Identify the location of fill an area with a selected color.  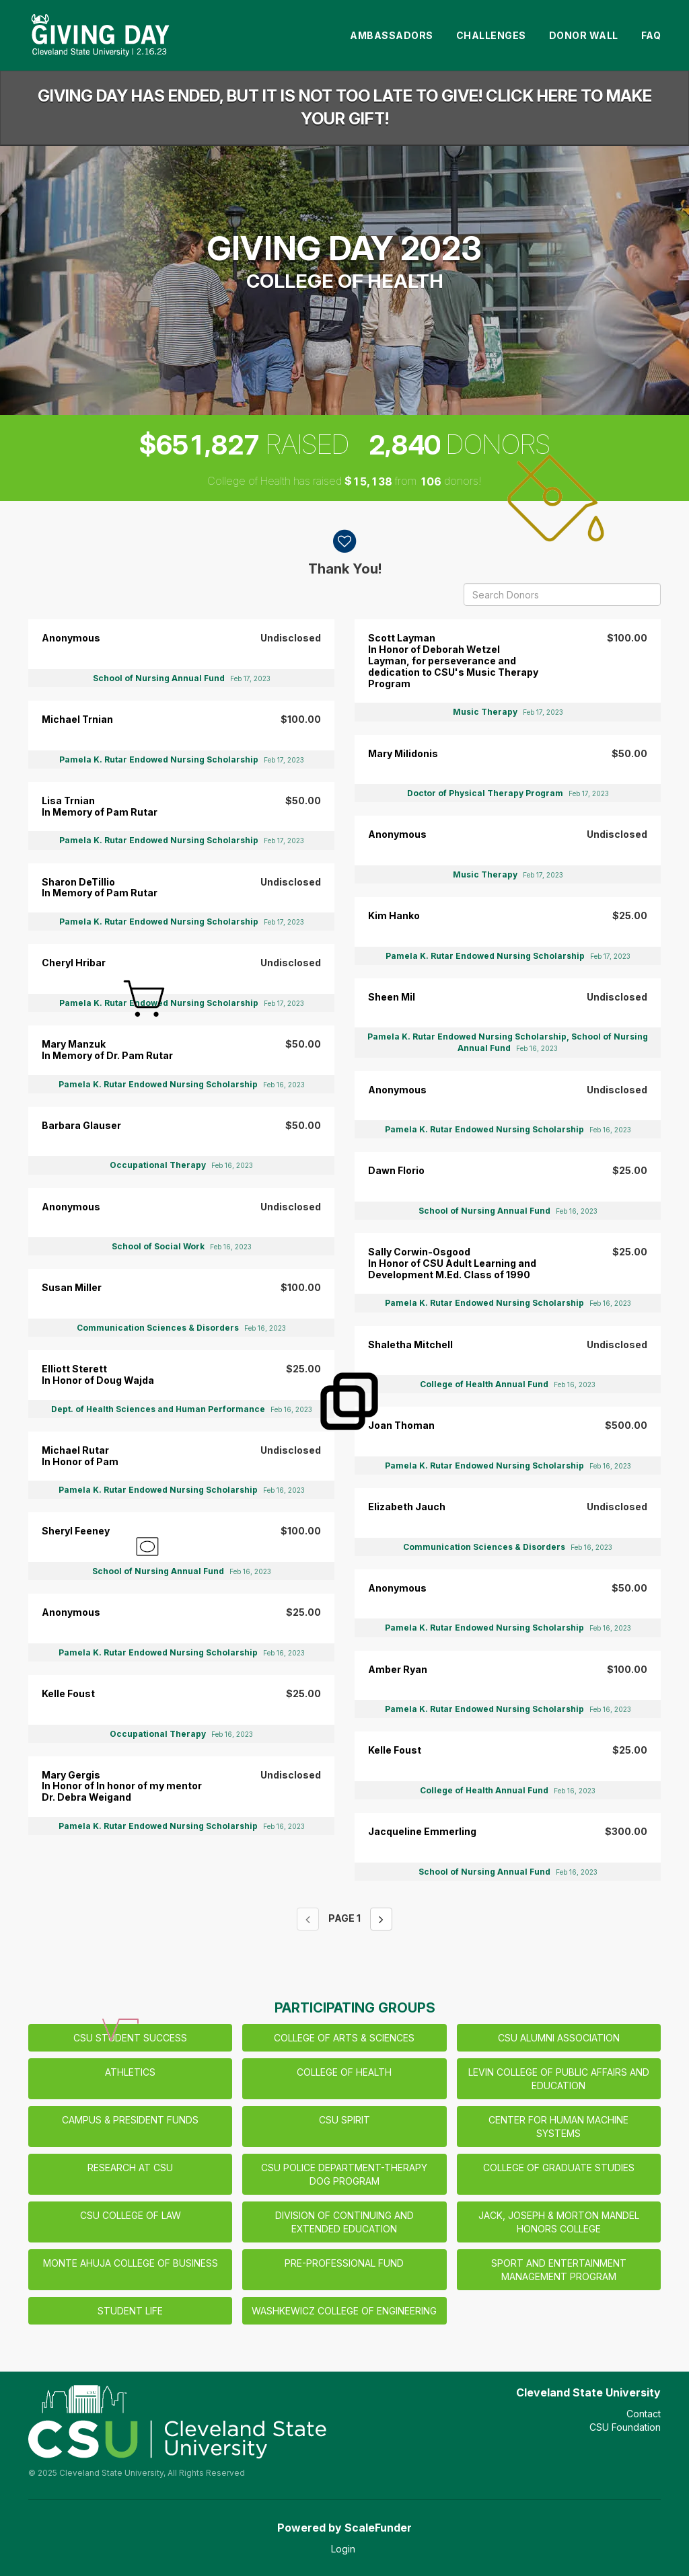
(554, 501).